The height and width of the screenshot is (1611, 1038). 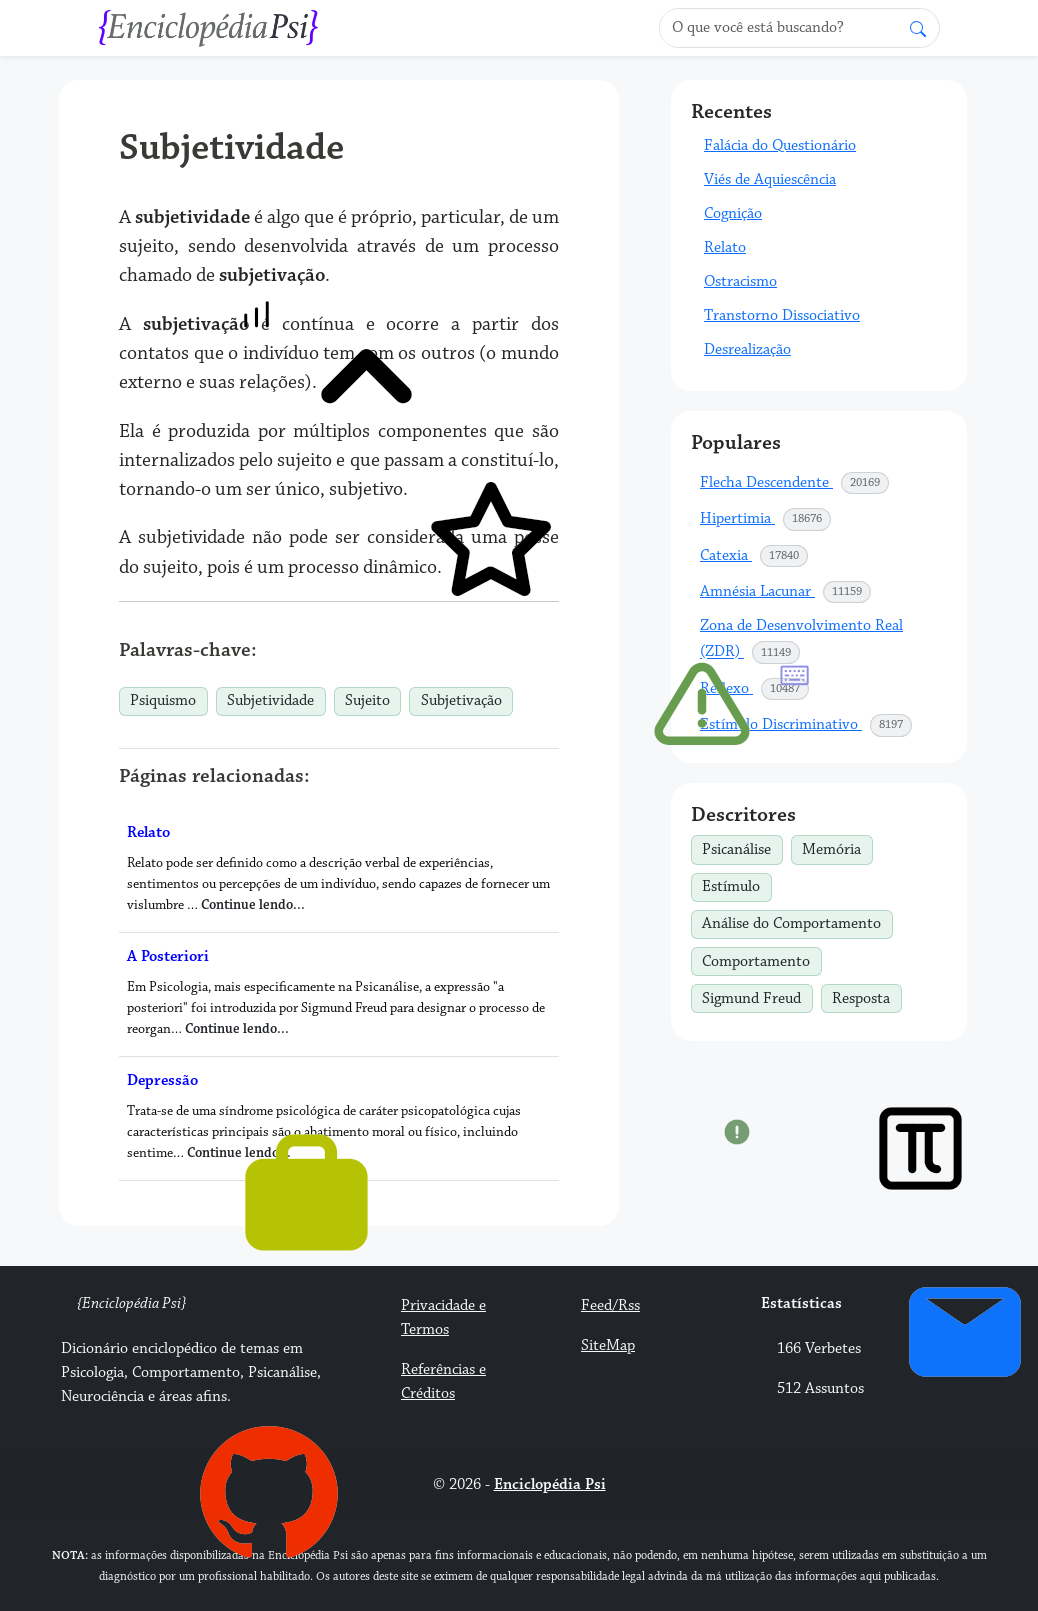 I want to click on record keyboard input or keystrokes, so click(x=793, y=676).